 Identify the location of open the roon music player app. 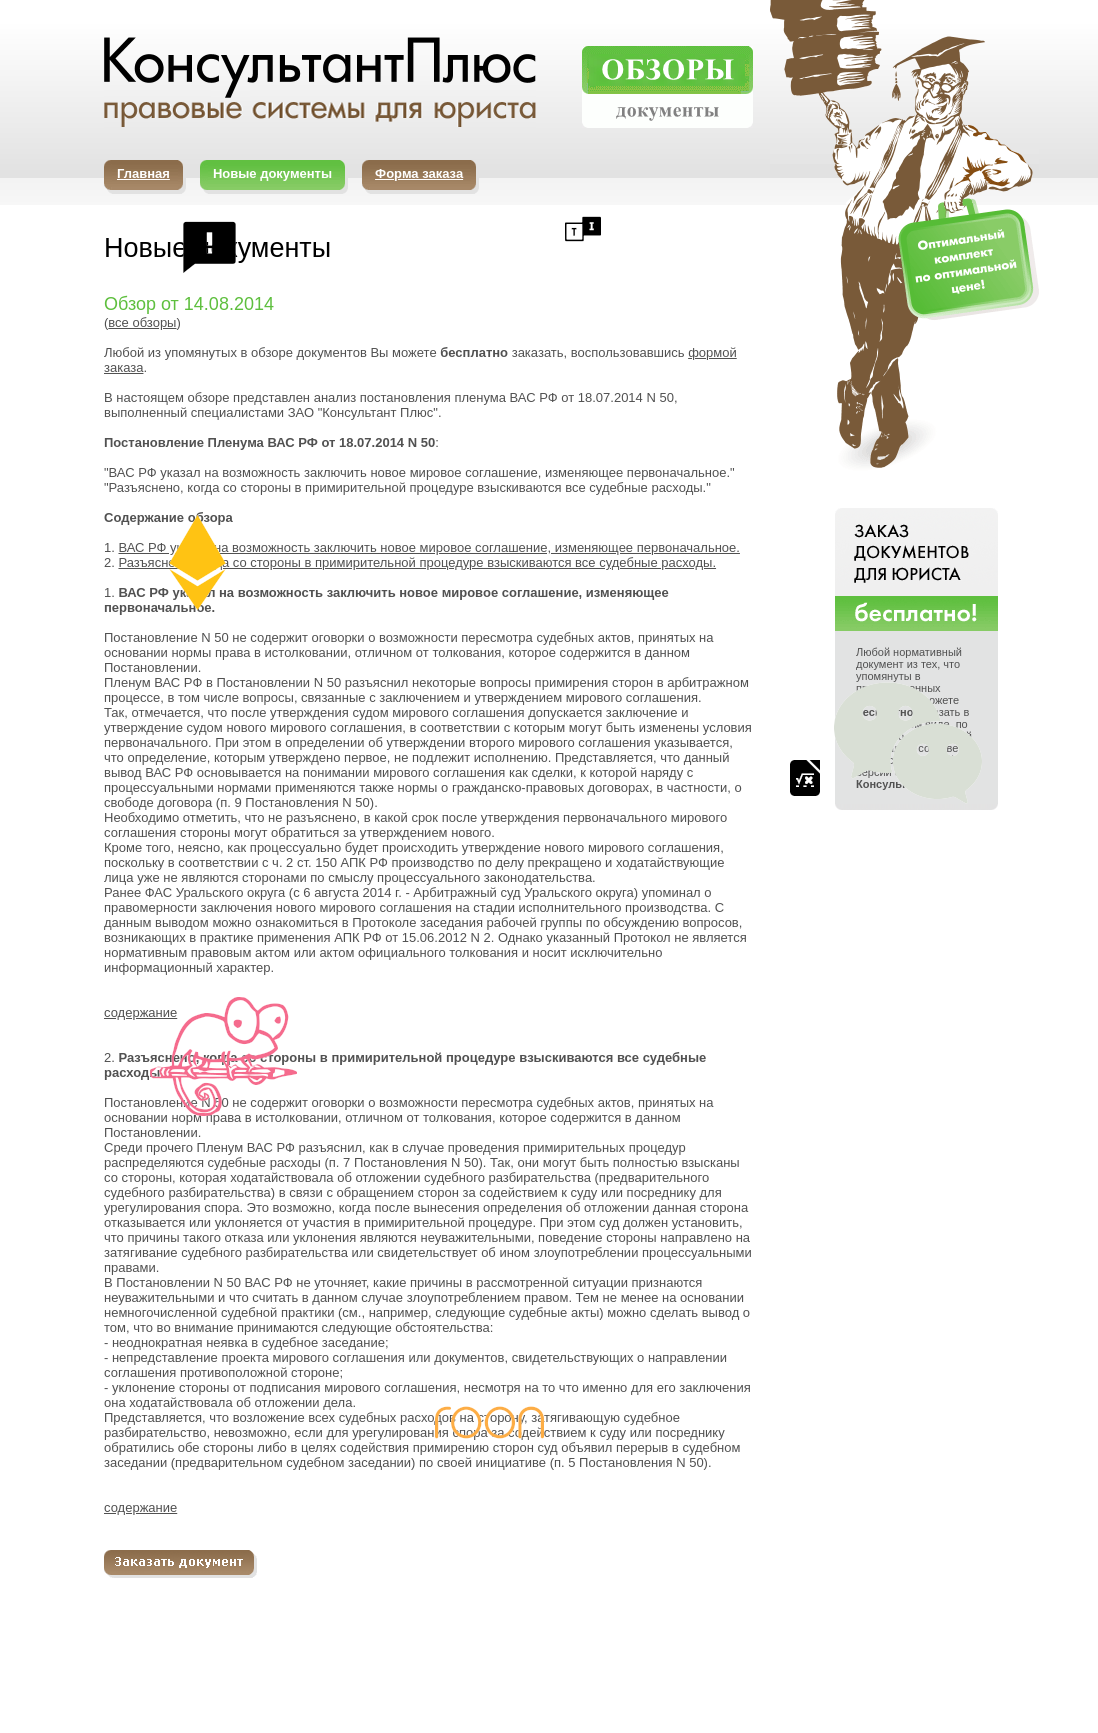
(489, 1422).